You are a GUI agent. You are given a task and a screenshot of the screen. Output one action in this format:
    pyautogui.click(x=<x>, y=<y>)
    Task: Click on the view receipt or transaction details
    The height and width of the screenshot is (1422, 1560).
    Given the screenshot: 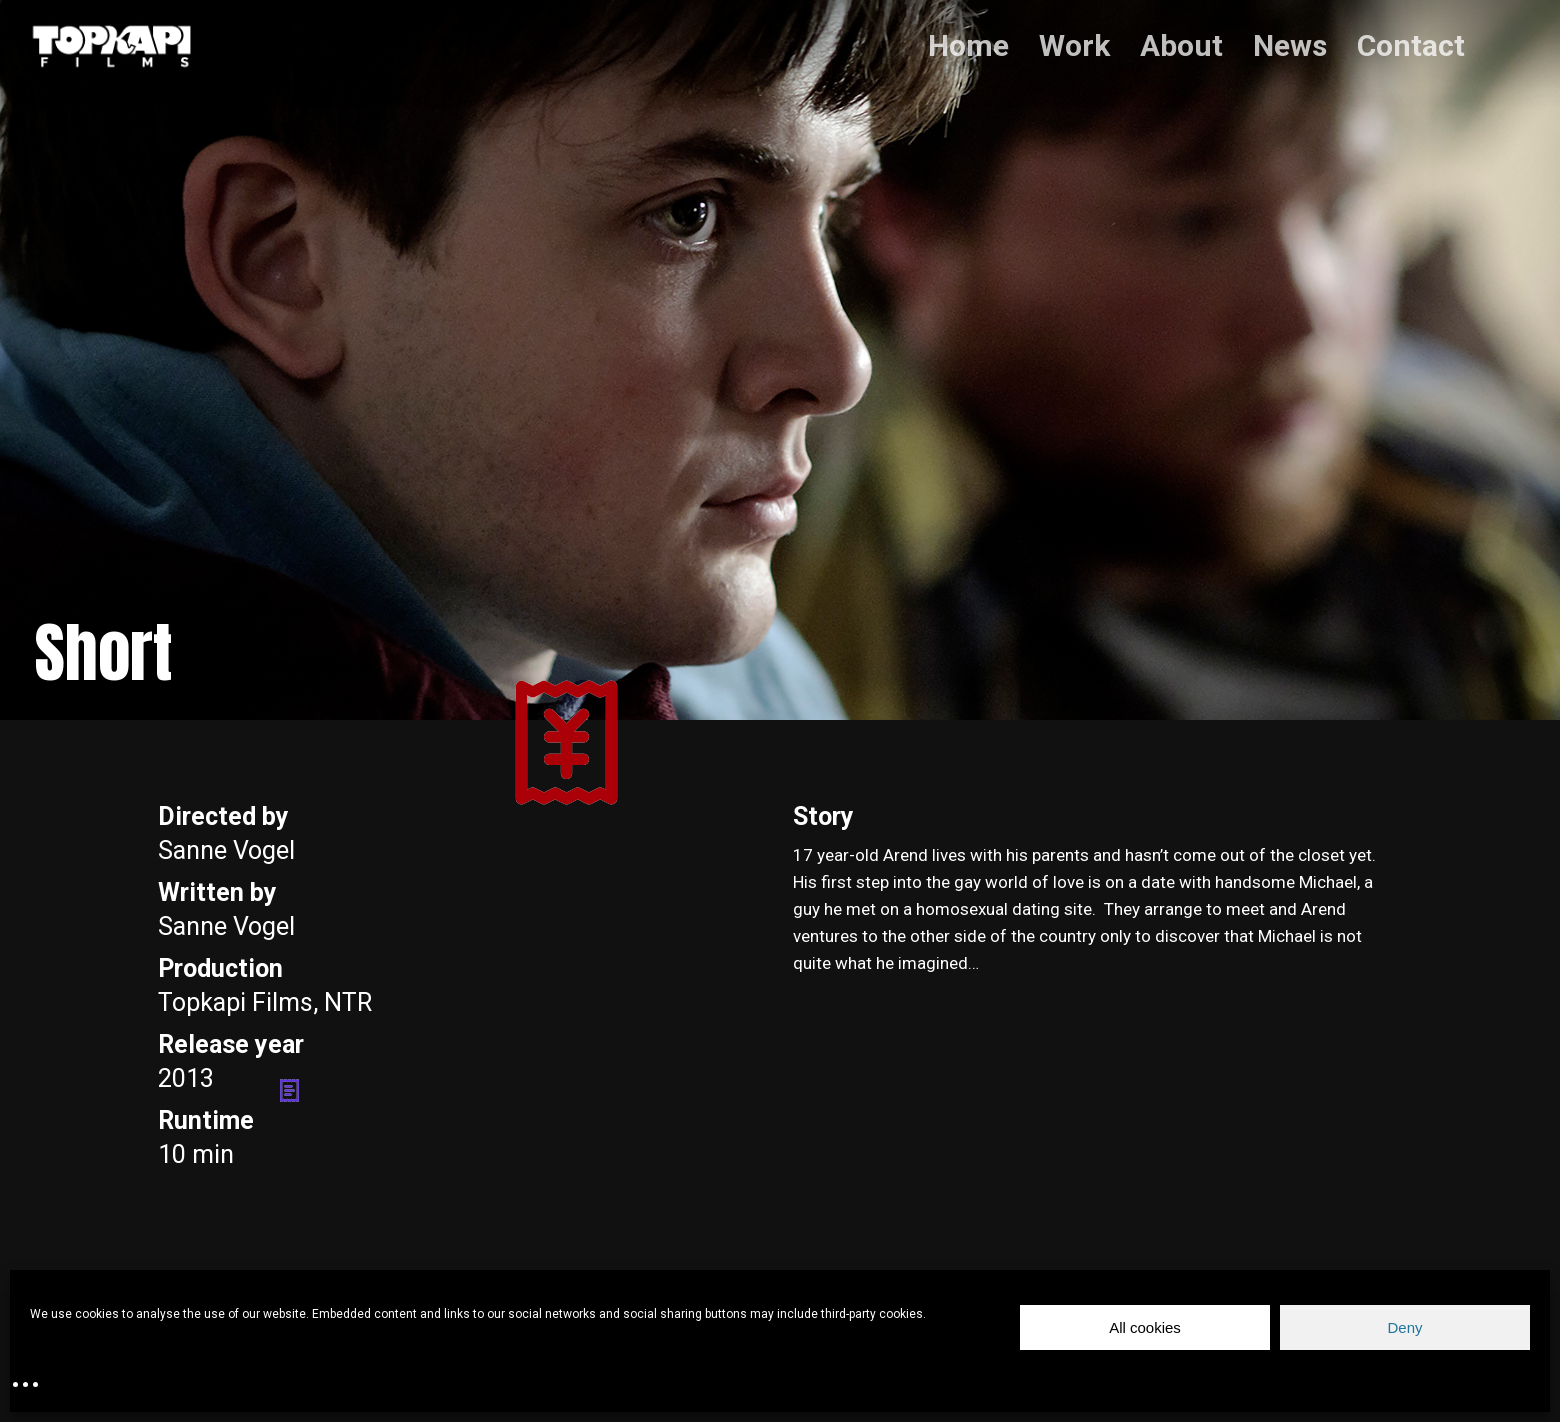 What is the action you would take?
    pyautogui.click(x=289, y=1090)
    